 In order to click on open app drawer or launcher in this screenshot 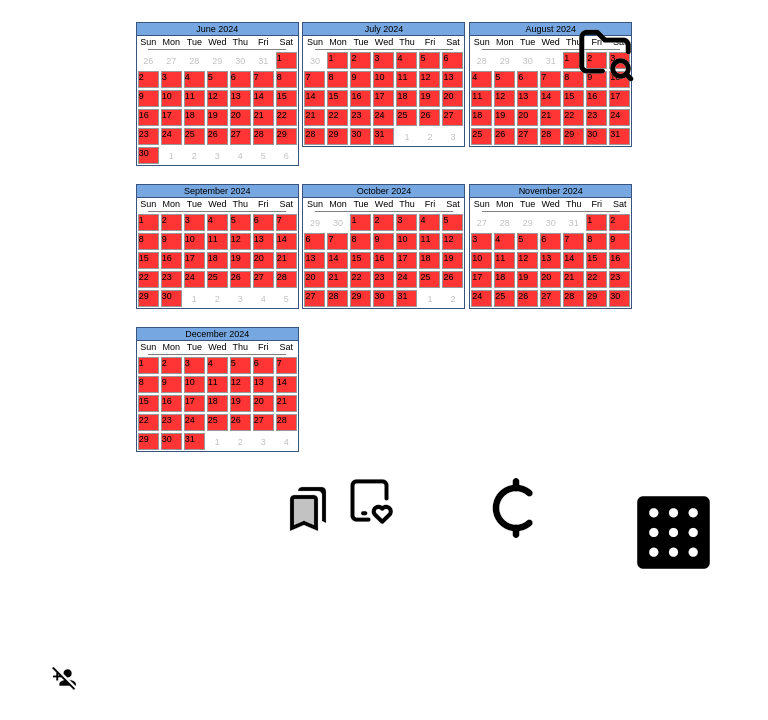, I will do `click(673, 532)`.